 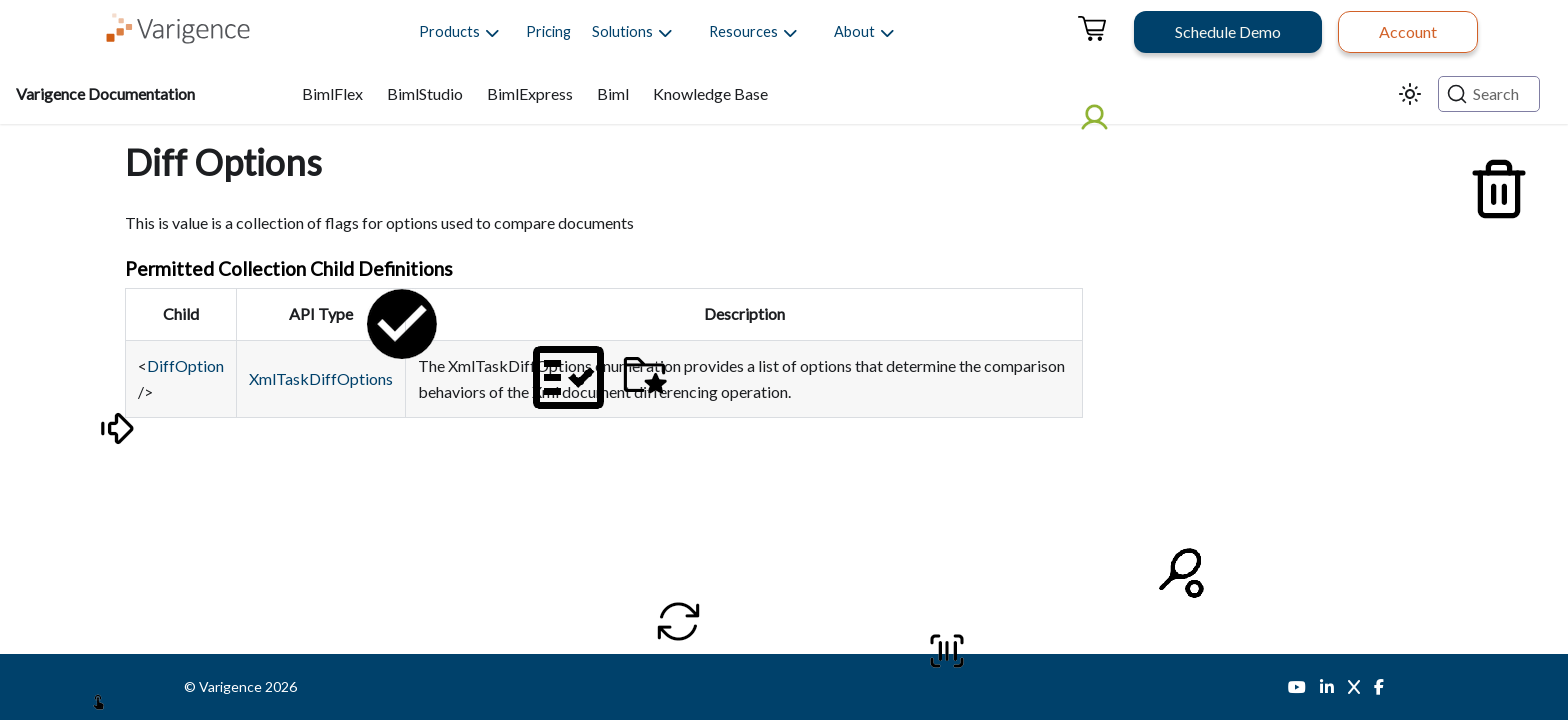 What do you see at coordinates (1181, 573) in the screenshot?
I see `access tennis or racket sports features` at bounding box center [1181, 573].